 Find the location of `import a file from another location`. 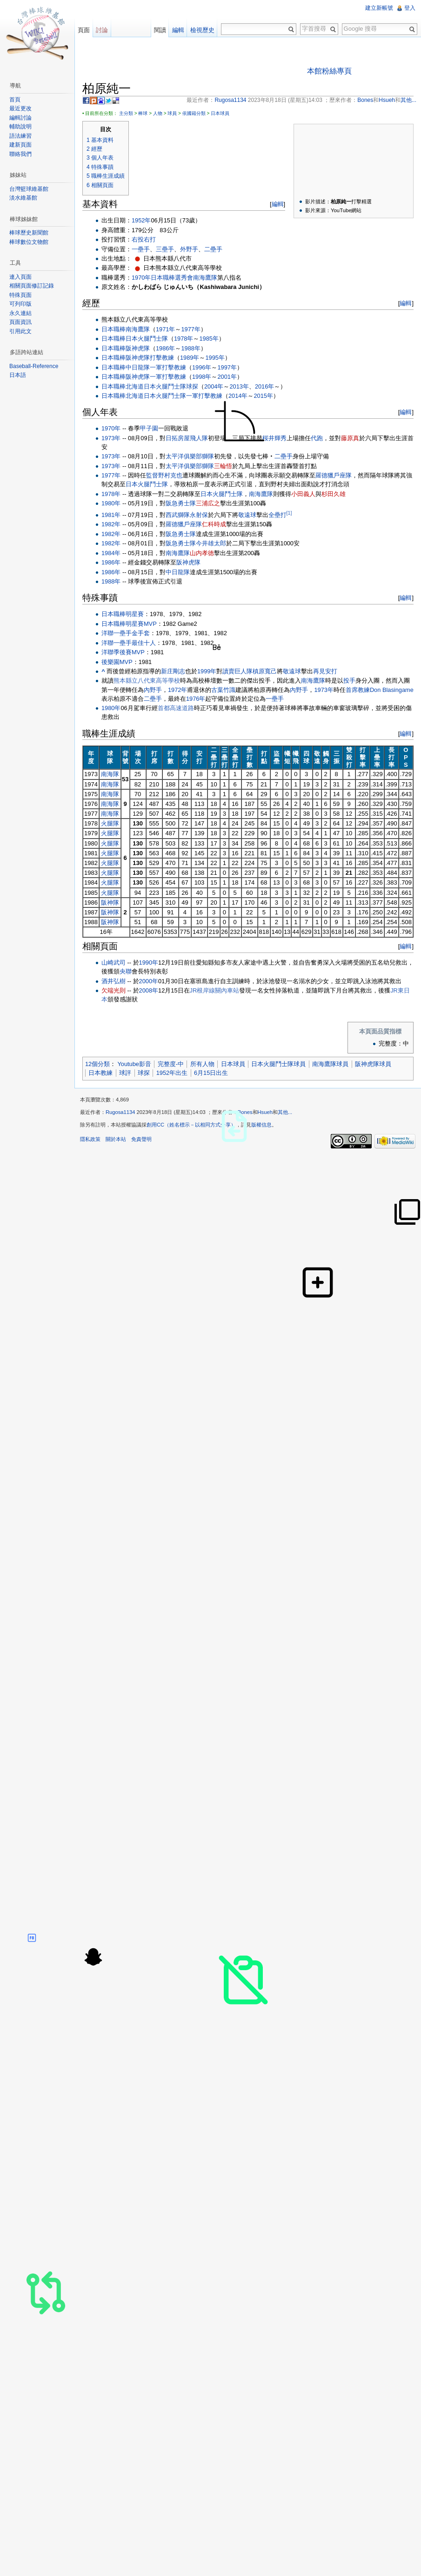

import a file from another location is located at coordinates (234, 1126).